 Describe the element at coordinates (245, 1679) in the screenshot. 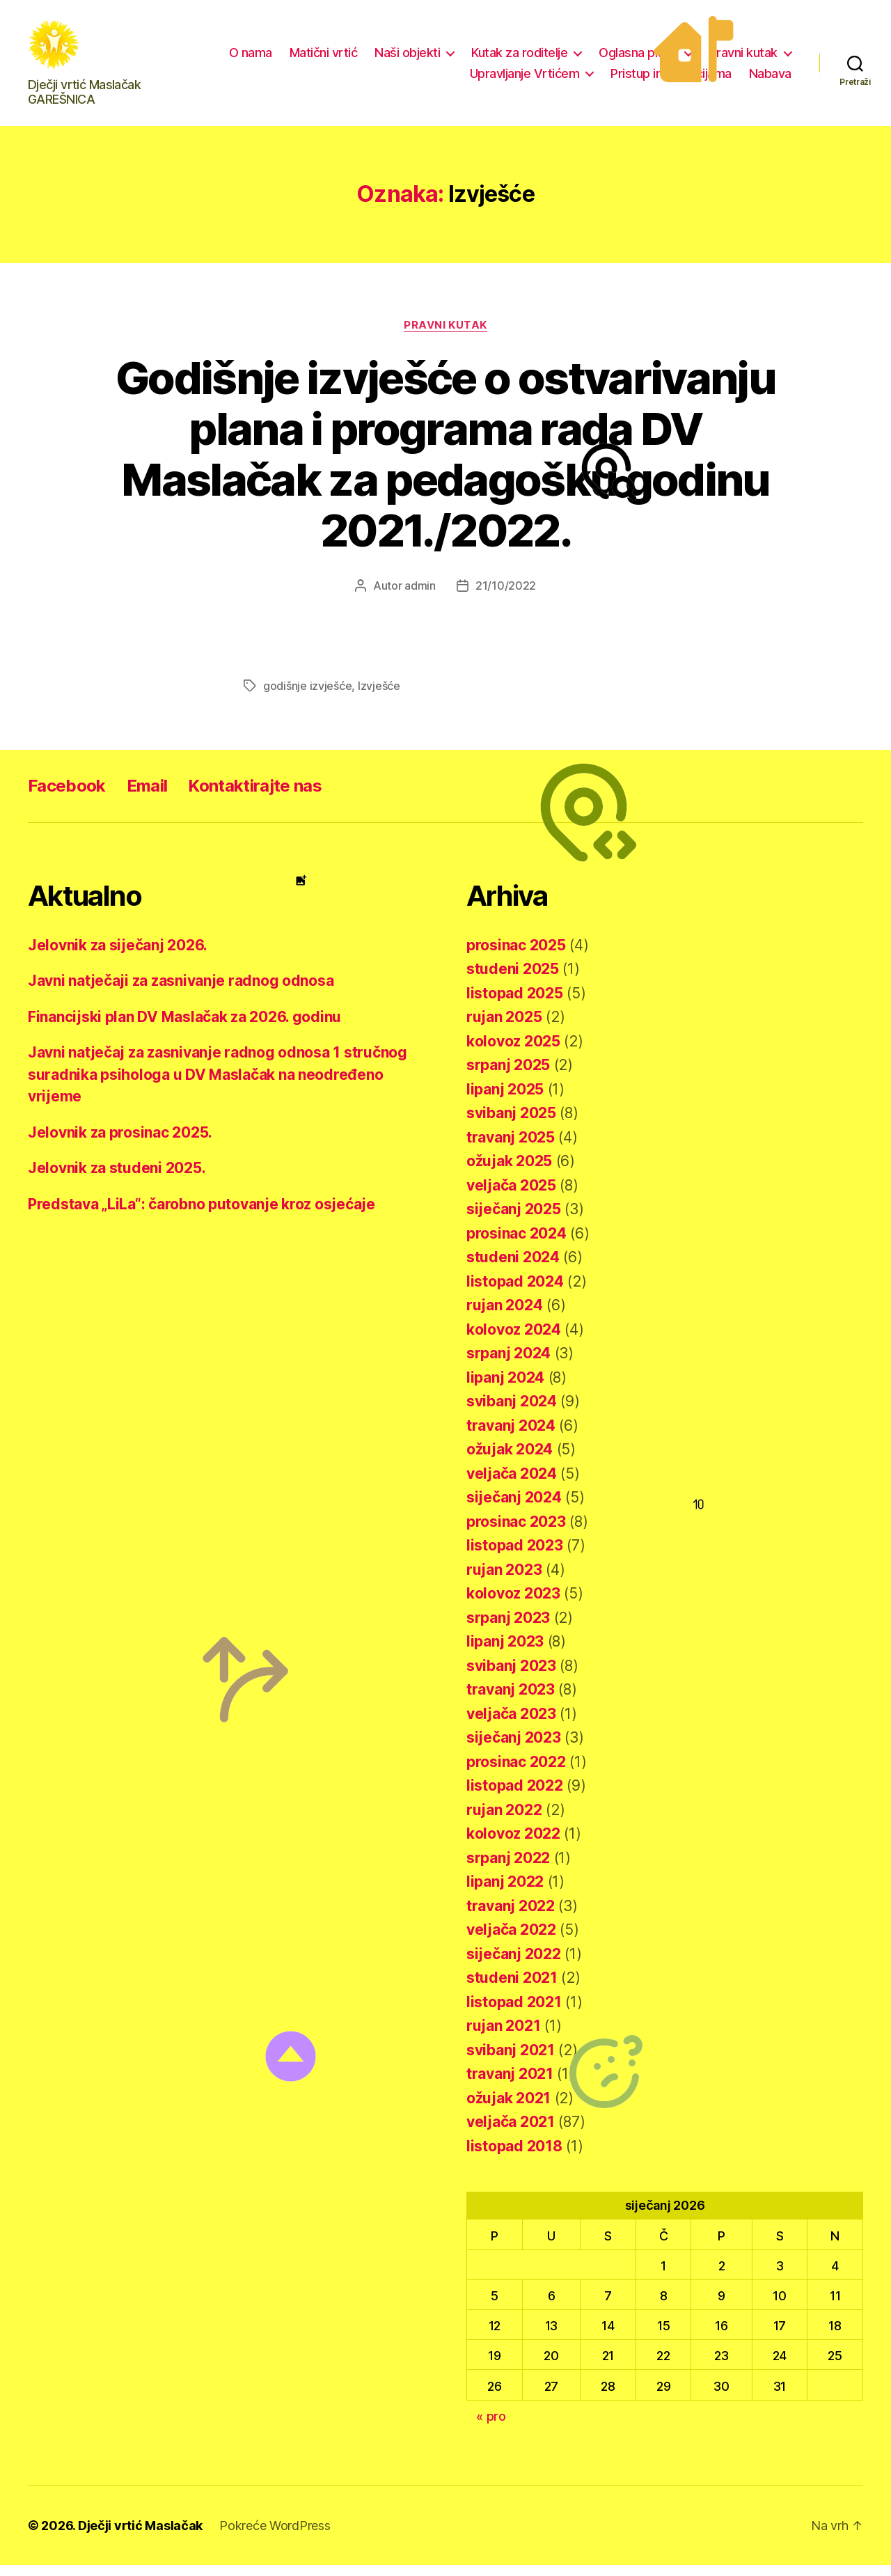

I see `take the exit or turn right ahead` at that location.